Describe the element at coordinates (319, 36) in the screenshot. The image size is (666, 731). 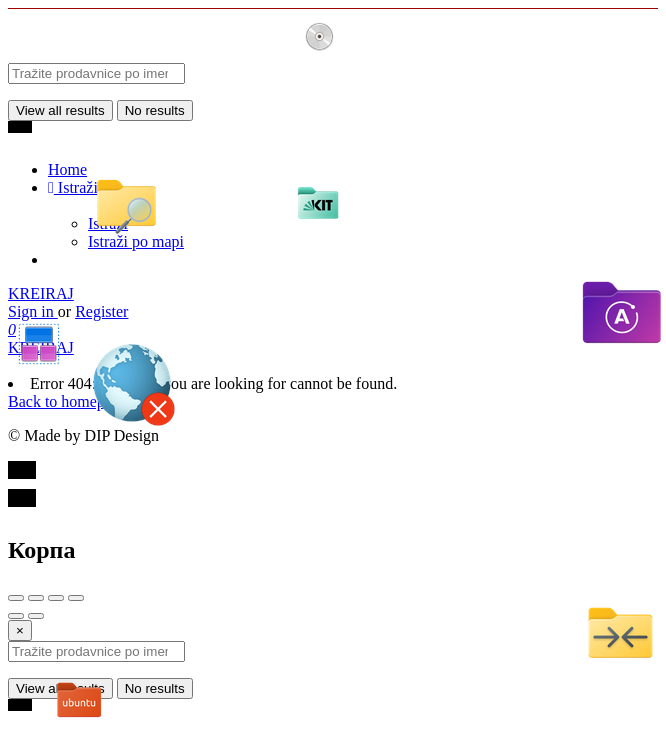
I see `unmount or eject a DVD disc` at that location.